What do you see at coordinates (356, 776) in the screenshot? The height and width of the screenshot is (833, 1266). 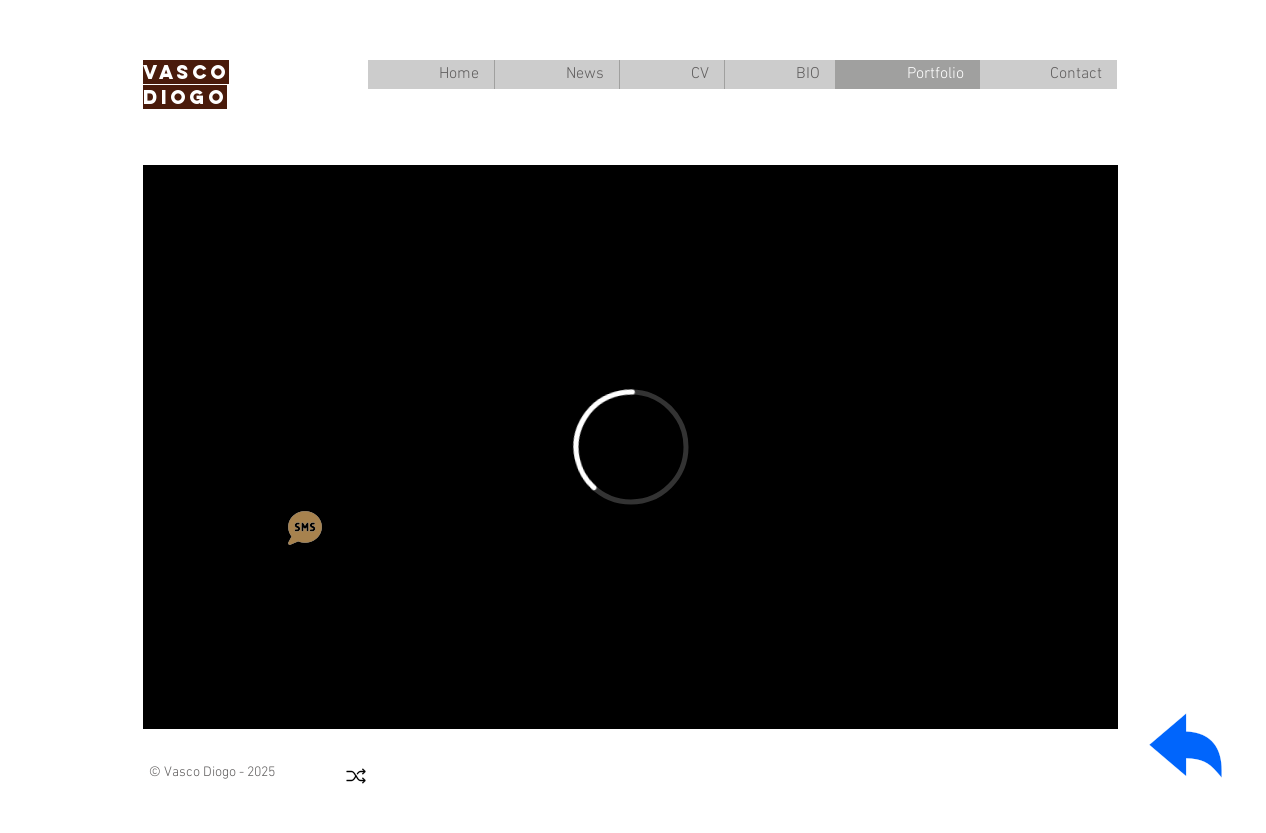 I see `shuffle playback order` at bounding box center [356, 776].